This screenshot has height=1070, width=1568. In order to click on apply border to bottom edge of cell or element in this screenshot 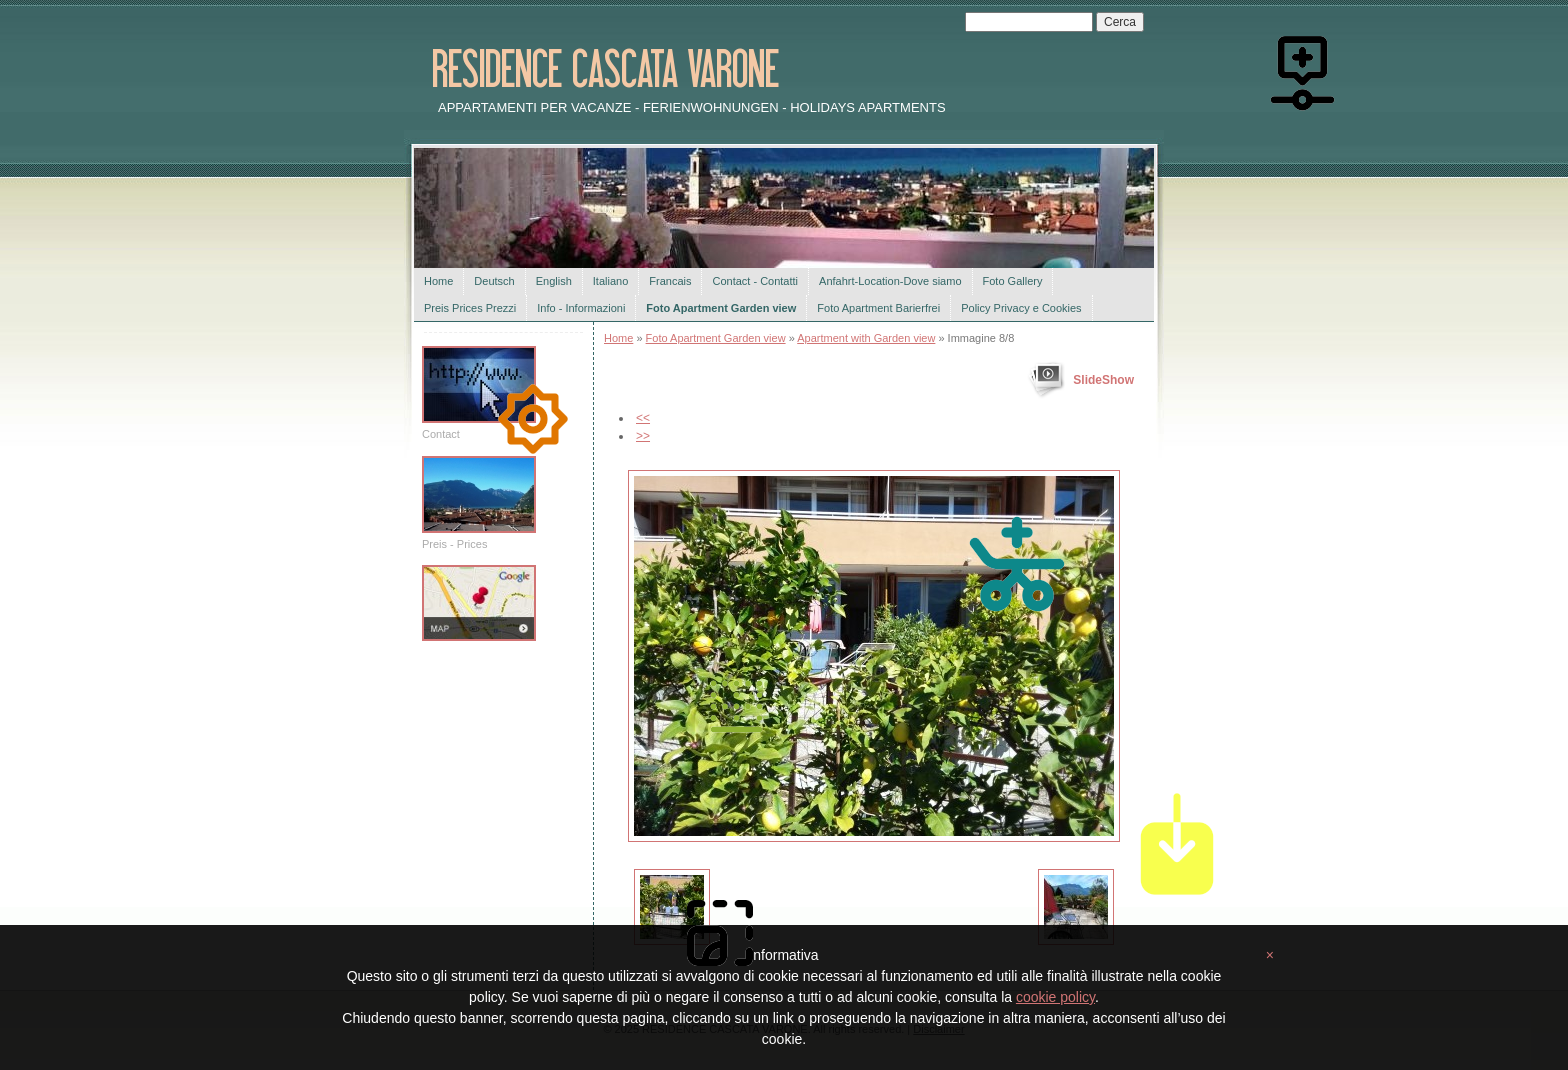, I will do `click(736, 706)`.